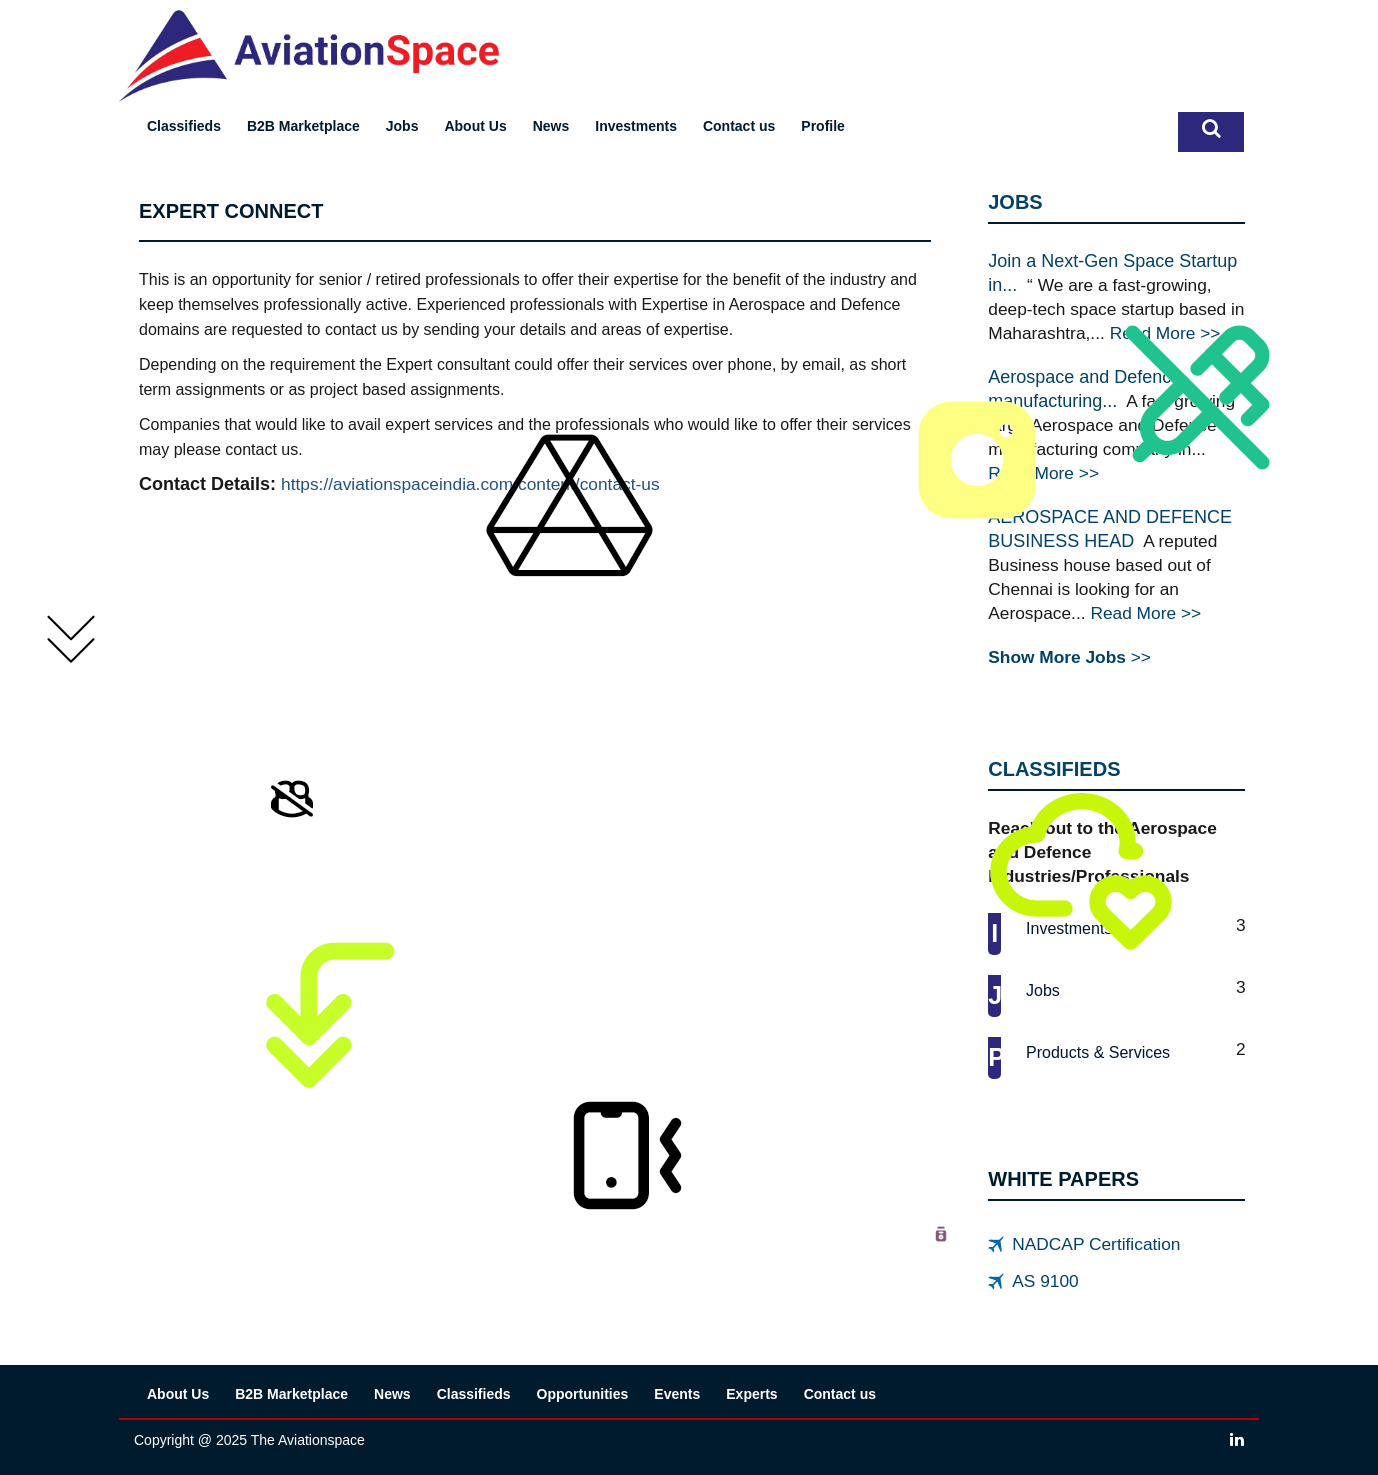 This screenshot has height=1475, width=1378. What do you see at coordinates (941, 1234) in the screenshot?
I see `indicates dairy or milk product category` at bounding box center [941, 1234].